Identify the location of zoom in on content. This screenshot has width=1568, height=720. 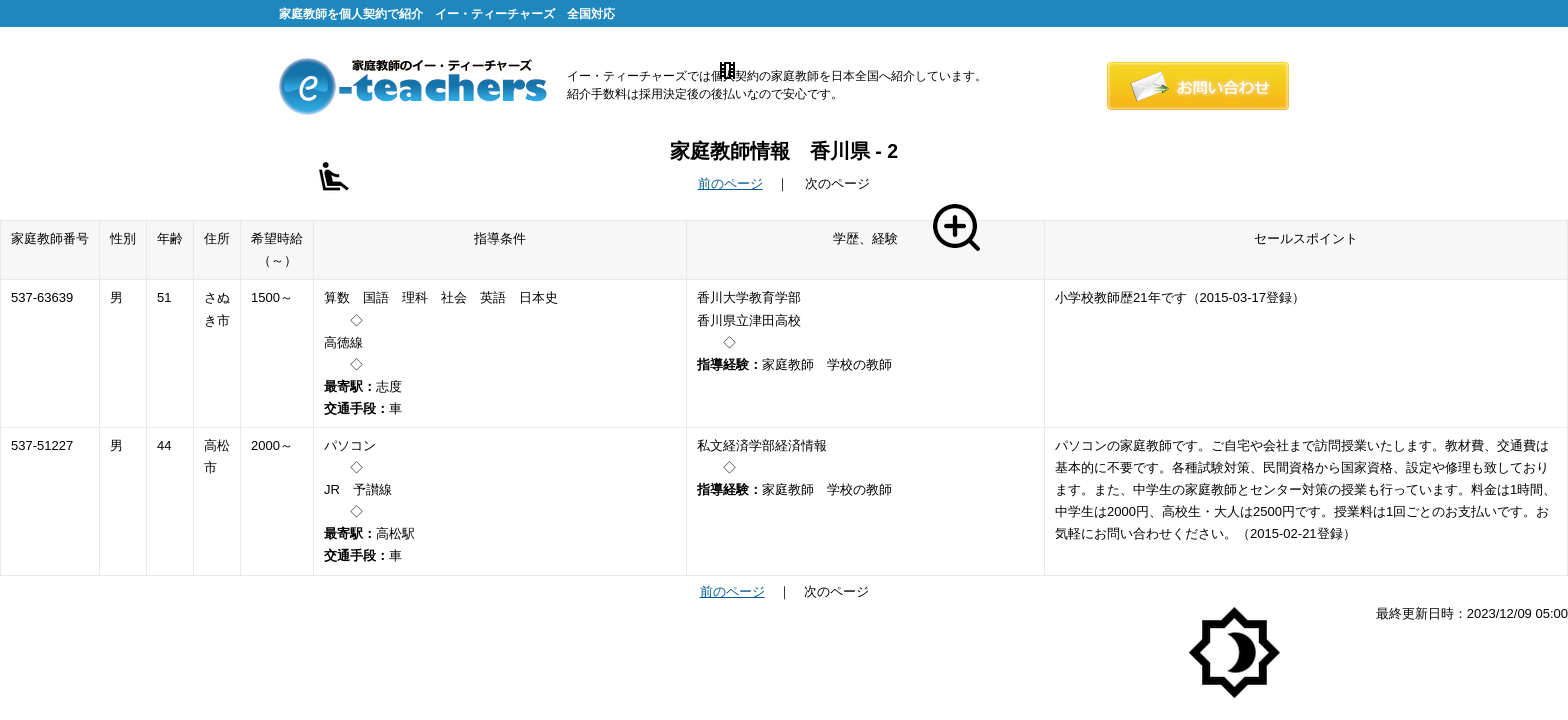
(956, 227).